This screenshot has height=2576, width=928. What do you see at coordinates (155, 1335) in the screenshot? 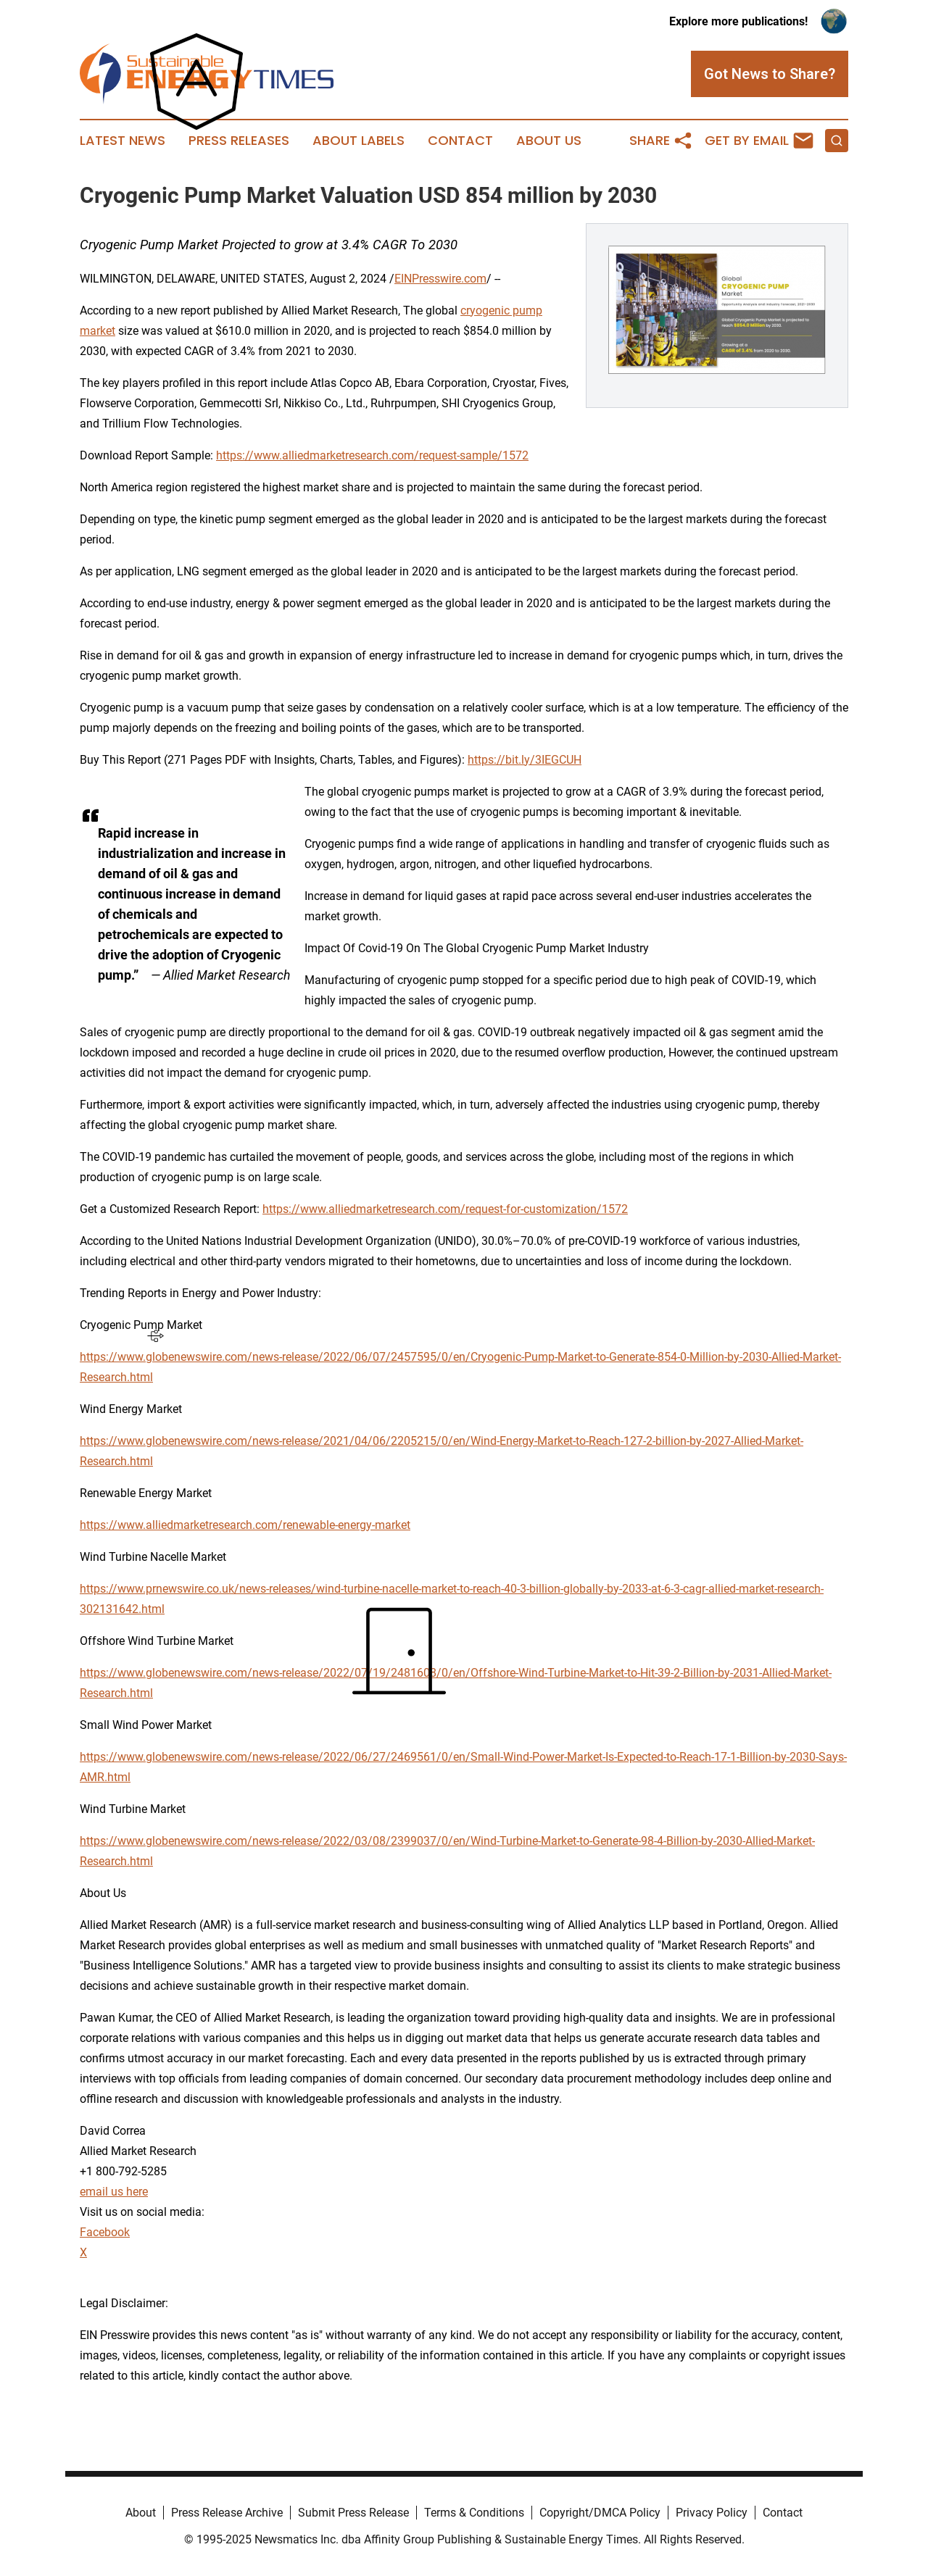
I see `connect a USB device` at bounding box center [155, 1335].